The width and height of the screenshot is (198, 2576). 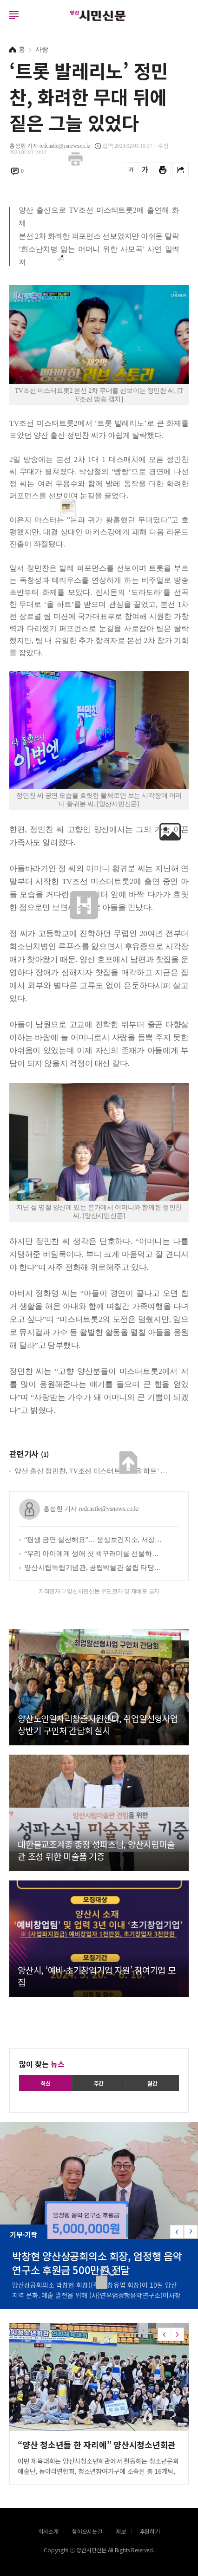 I want to click on colorhug colorimeter device indicator, so click(x=106, y=2279).